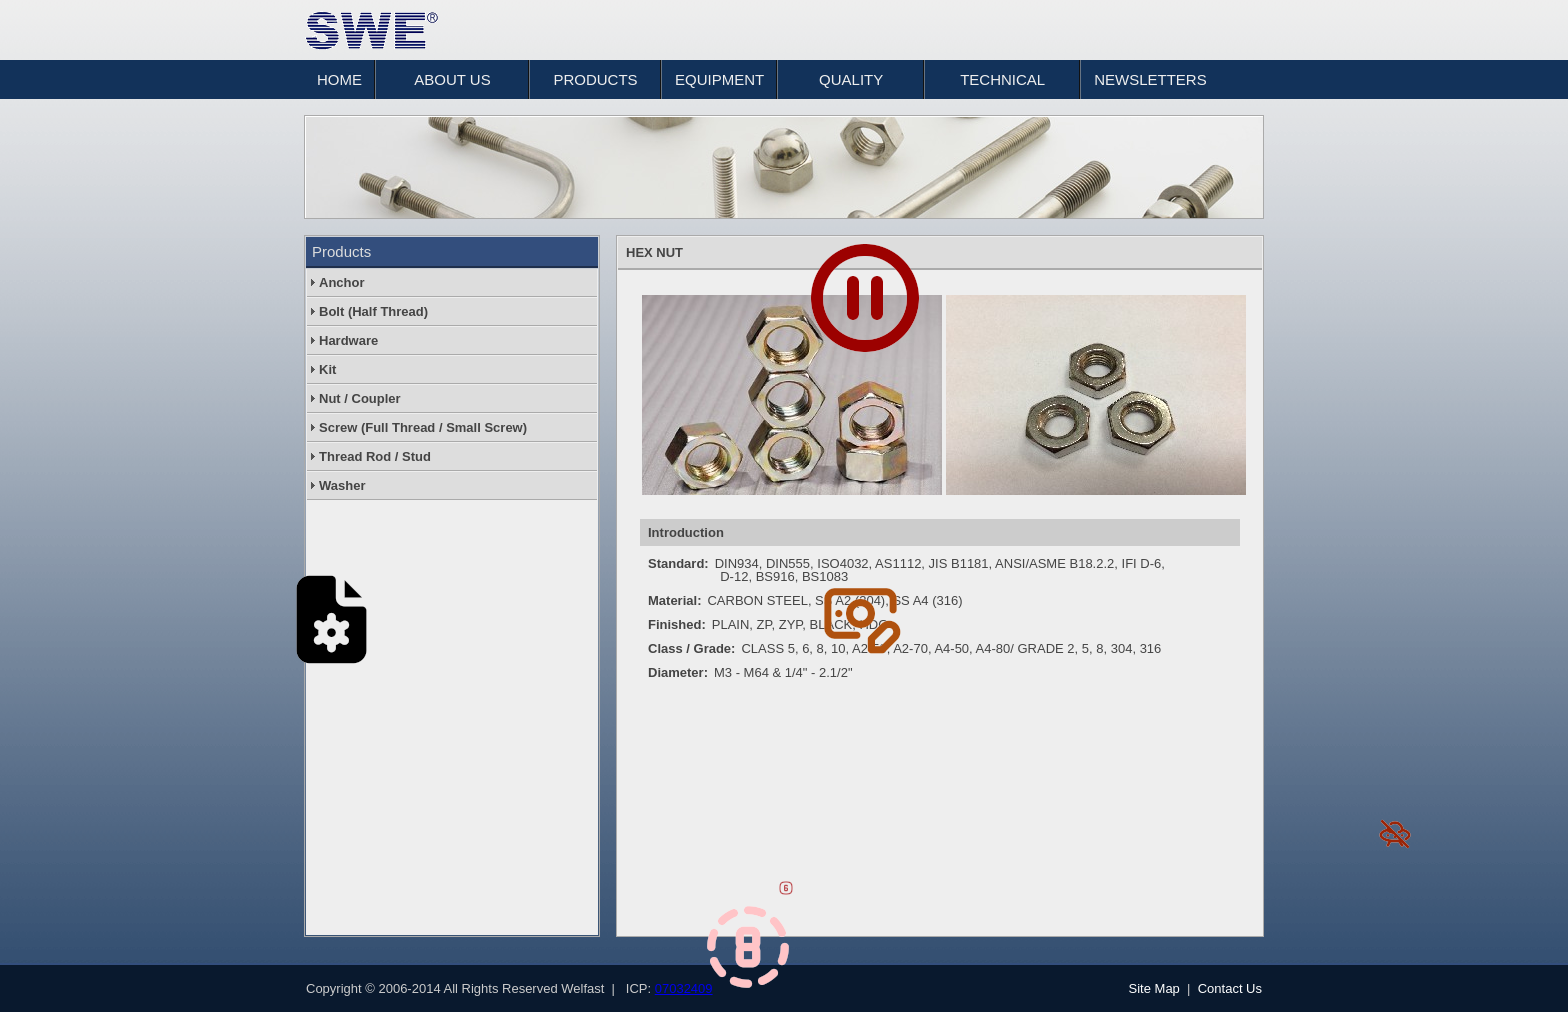 The height and width of the screenshot is (1012, 1568). I want to click on disable UFO or alien-themed mode, so click(1395, 834).